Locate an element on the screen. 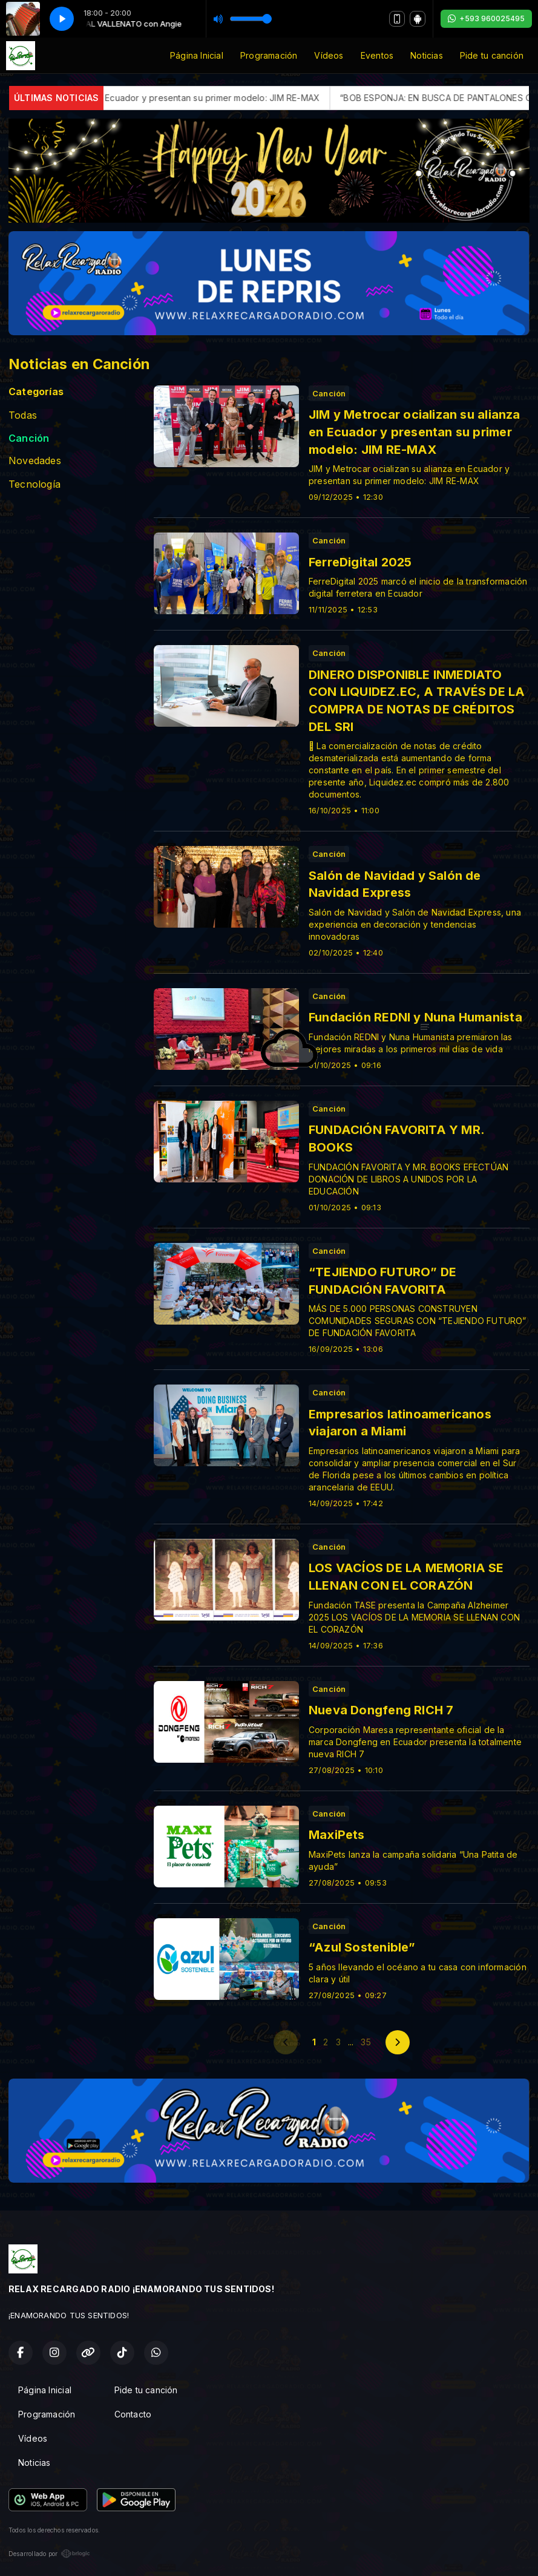  cloud storage or sync status is located at coordinates (289, 1048).